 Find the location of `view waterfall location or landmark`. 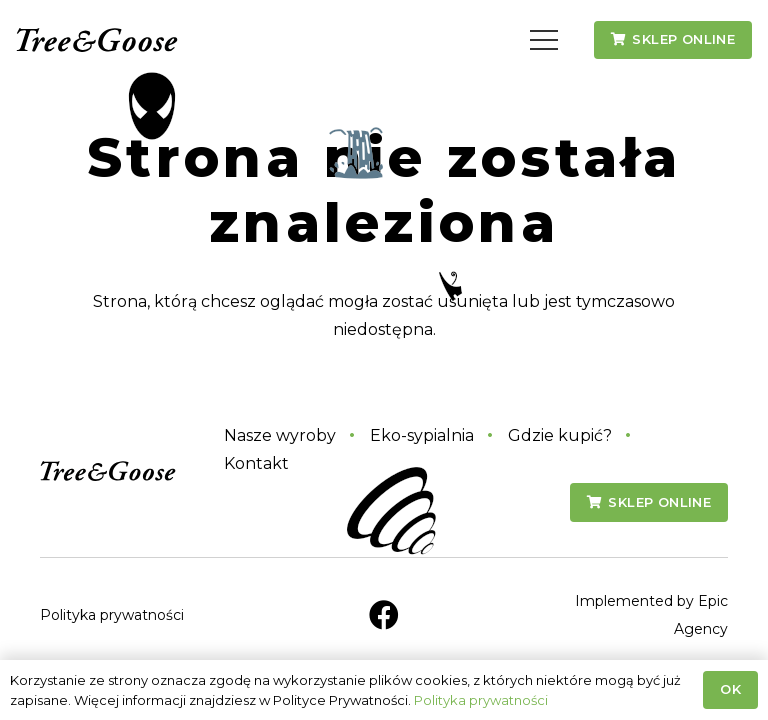

view waterfall location or landmark is located at coordinates (356, 153).